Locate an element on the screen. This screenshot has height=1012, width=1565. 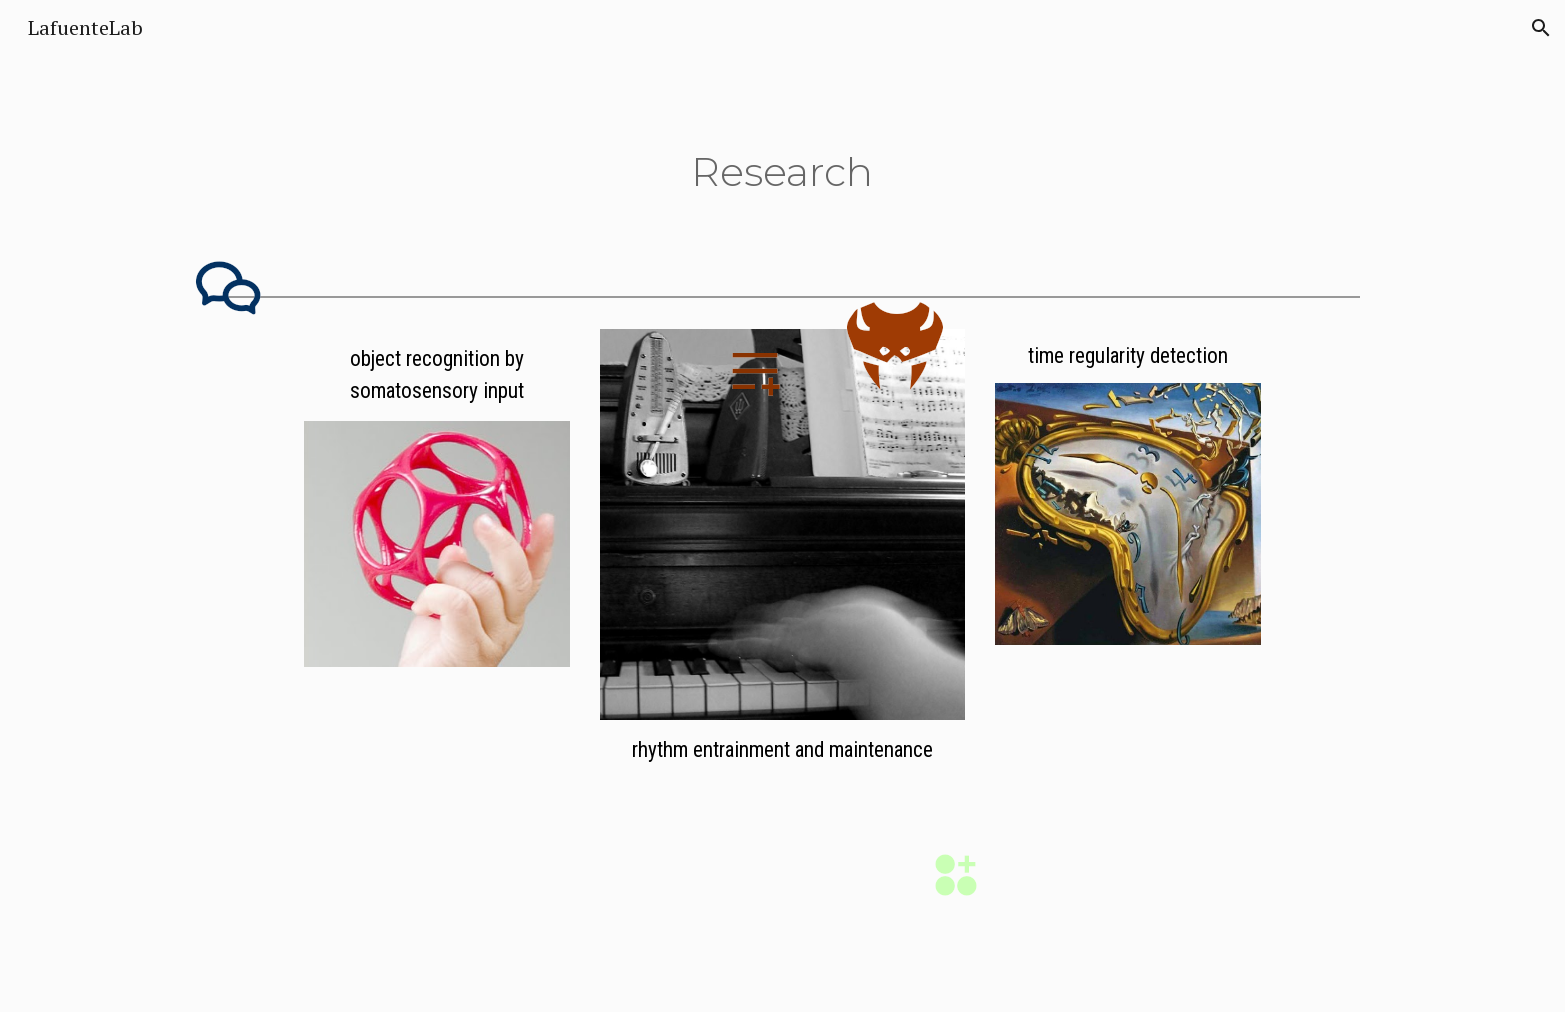
add a new app to your collection is located at coordinates (956, 875).